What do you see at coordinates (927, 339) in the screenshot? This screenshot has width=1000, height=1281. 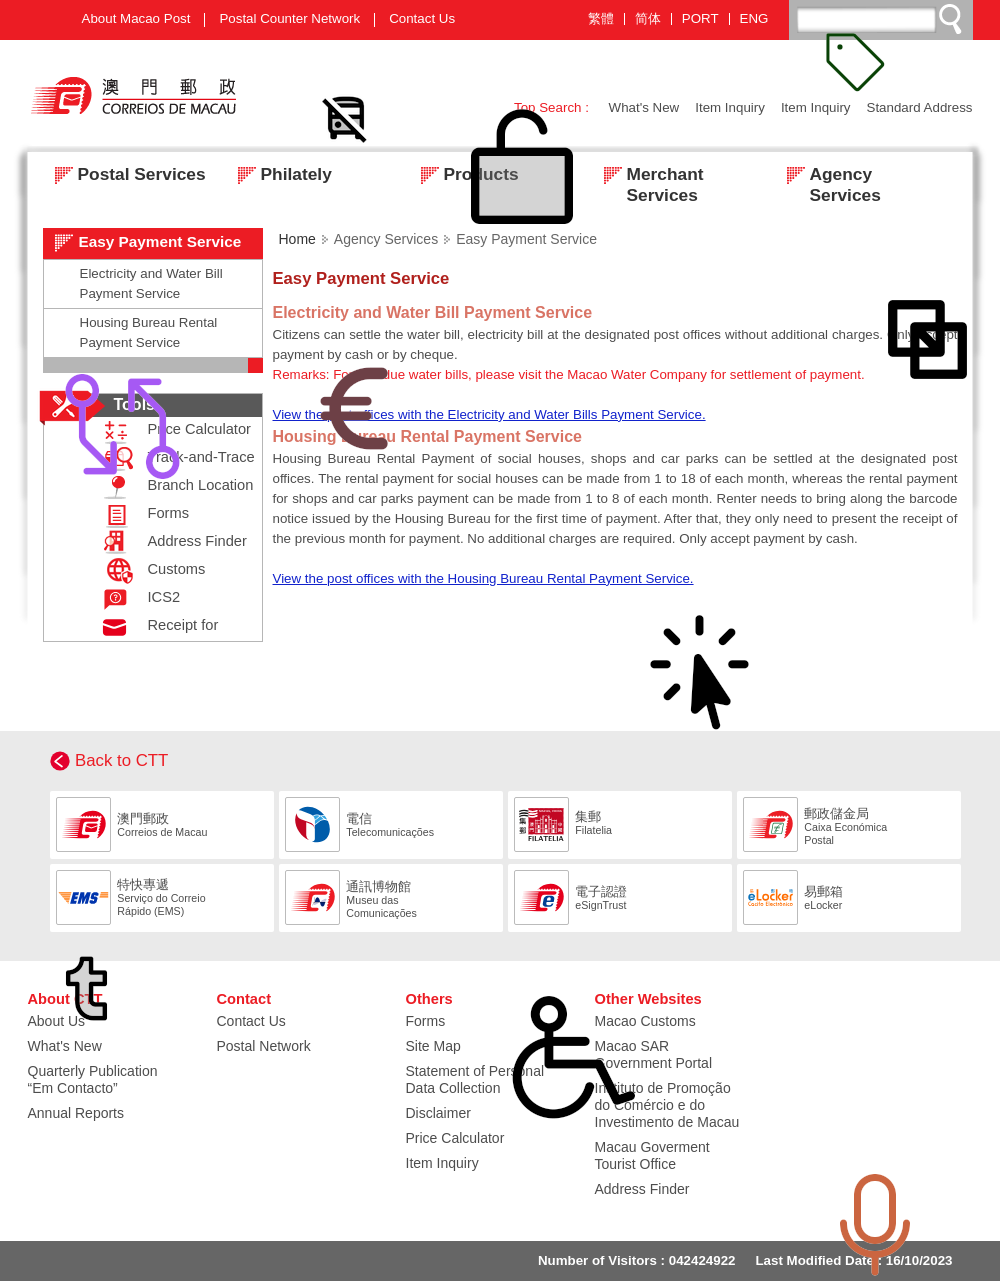 I see `merge or intersect selected layers` at bounding box center [927, 339].